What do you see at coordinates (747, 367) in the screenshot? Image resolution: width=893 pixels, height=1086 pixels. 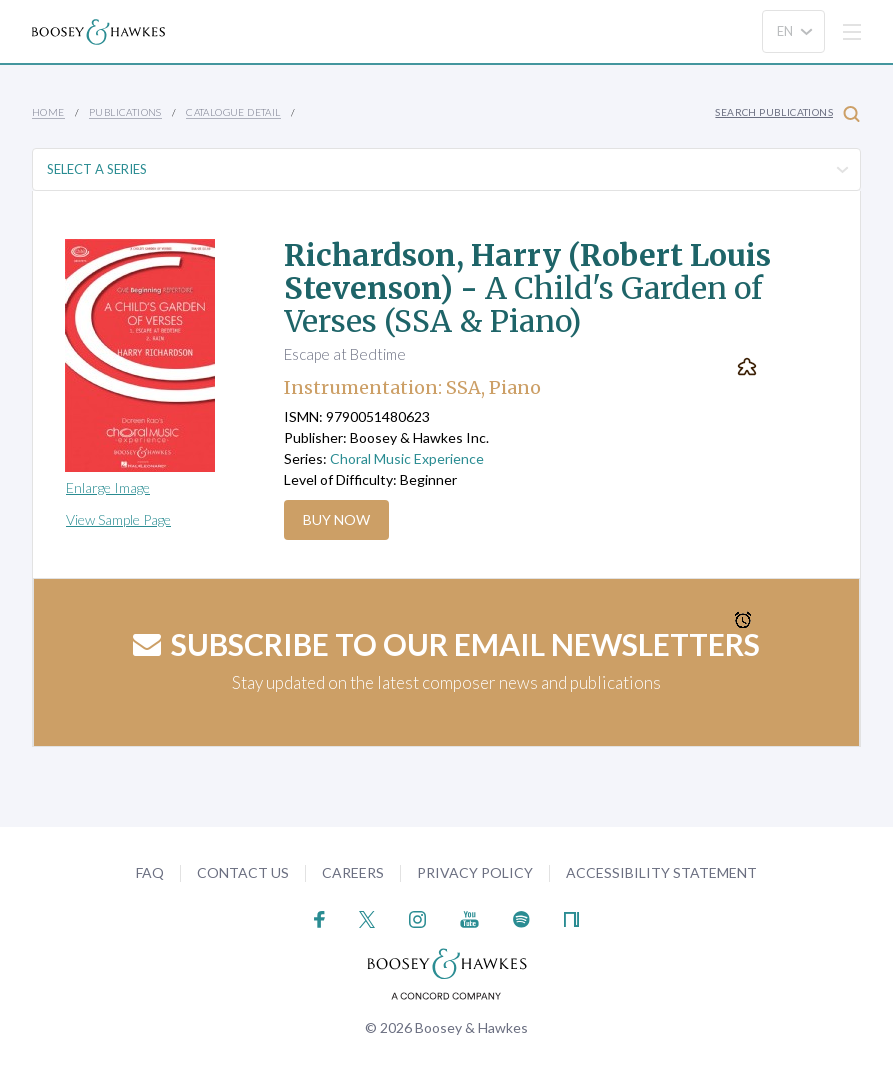 I see `access board game or tabletop gaming features` at bounding box center [747, 367].